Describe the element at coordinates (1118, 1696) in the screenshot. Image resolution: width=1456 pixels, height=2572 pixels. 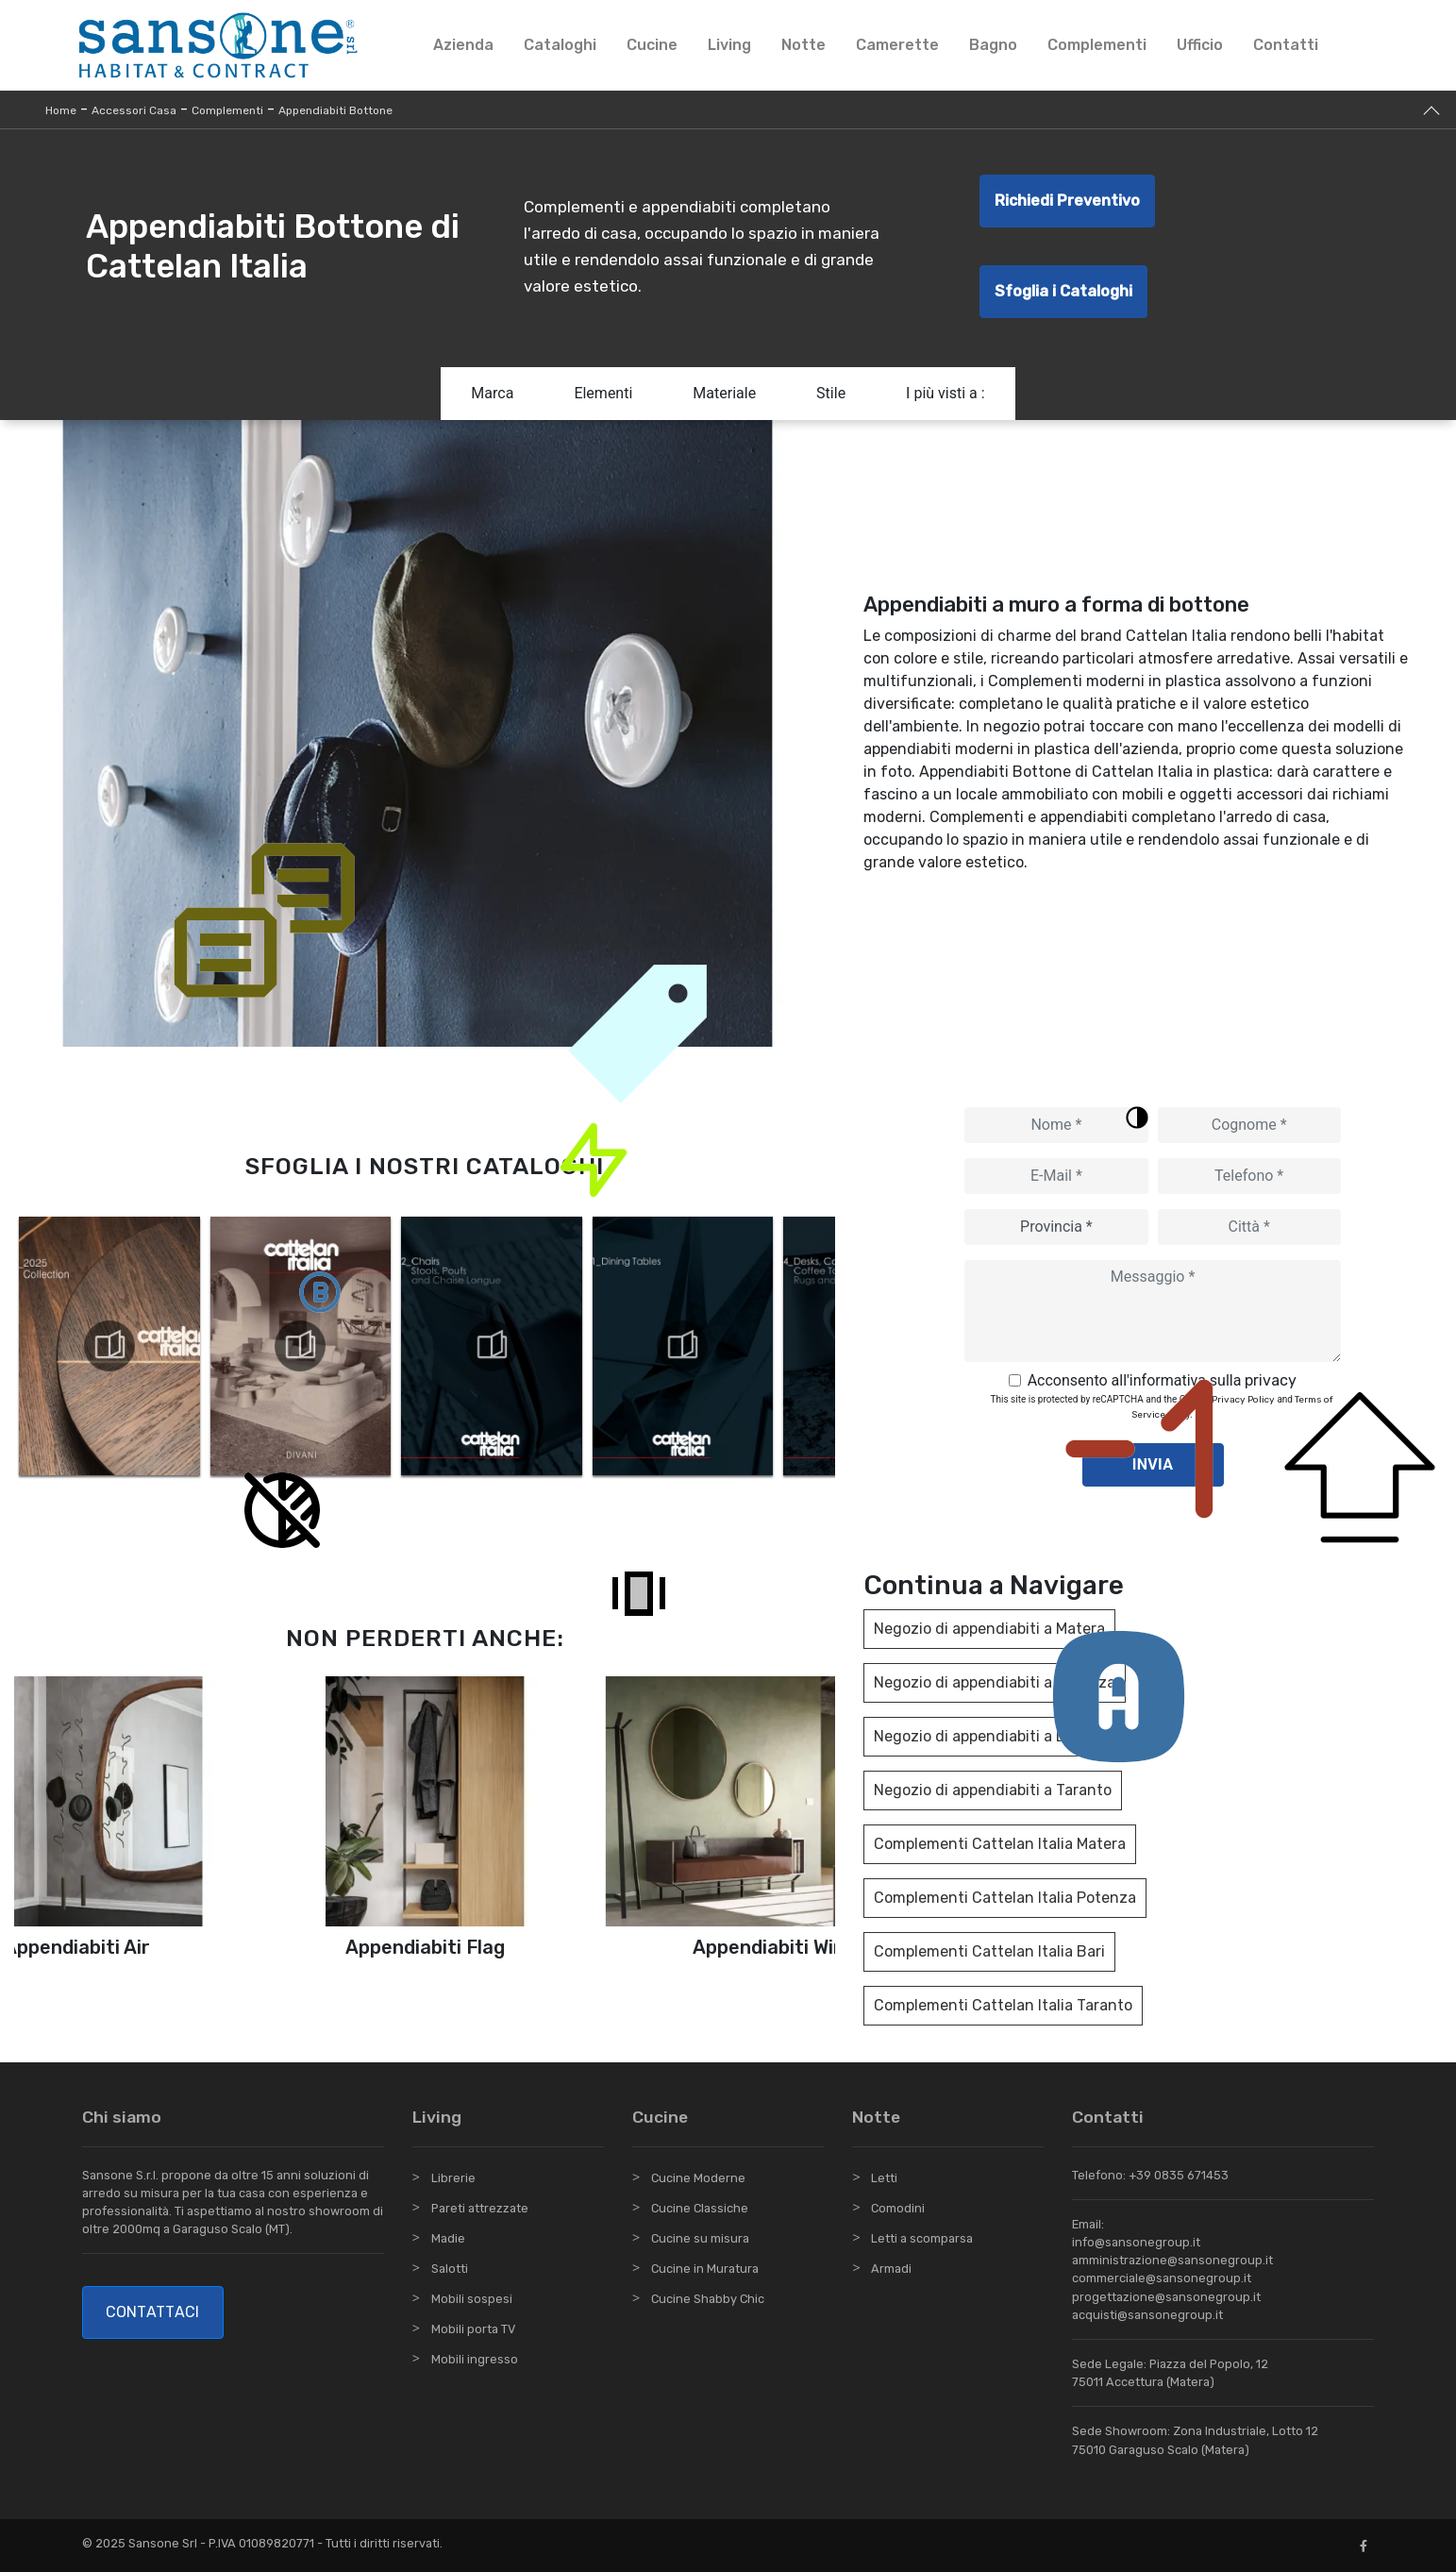
I see `select font style or text formatting option` at that location.